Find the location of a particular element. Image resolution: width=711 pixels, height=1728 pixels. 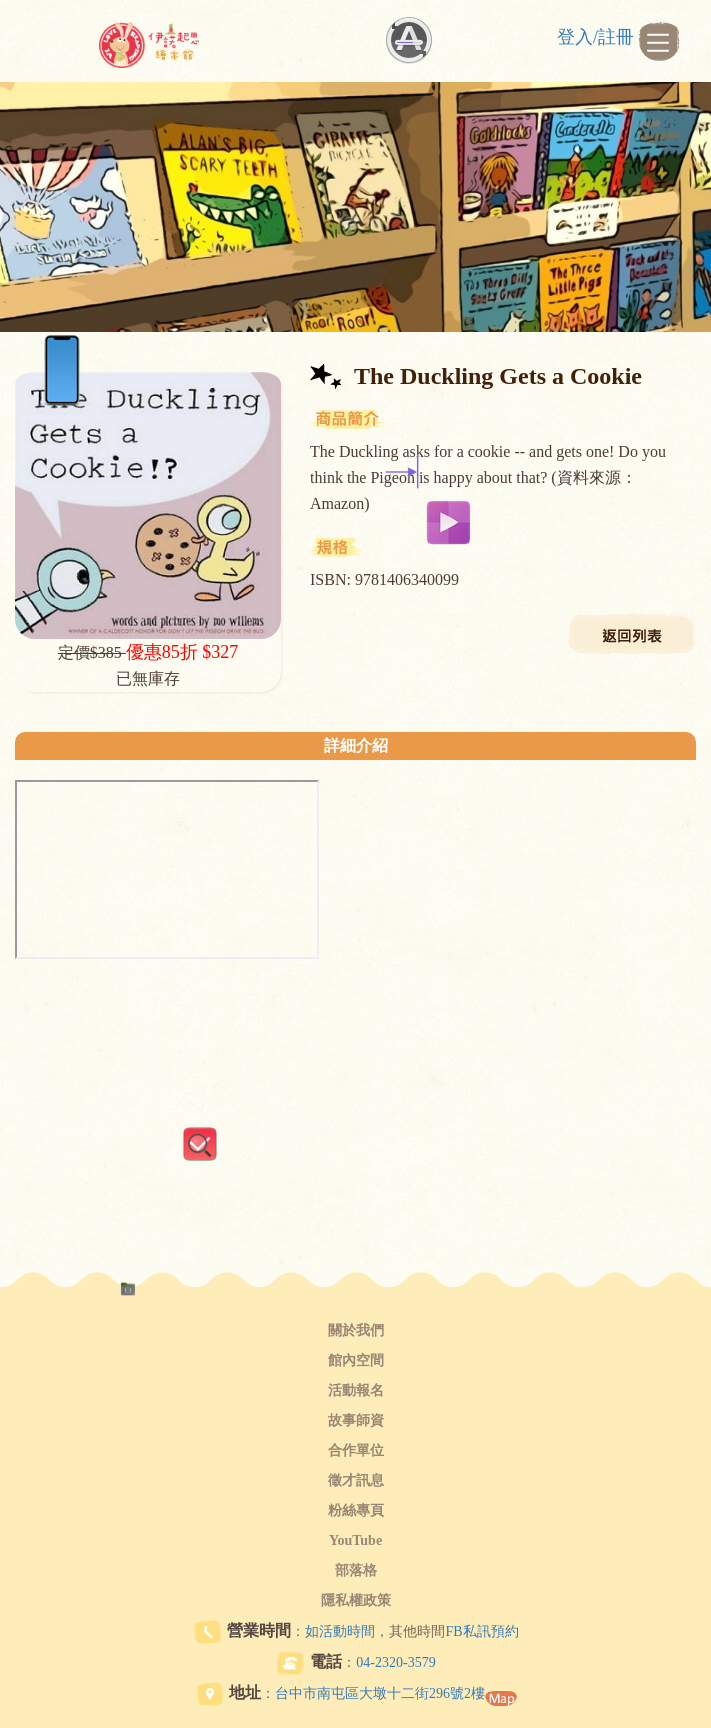

access audio and video codec settings is located at coordinates (448, 522).